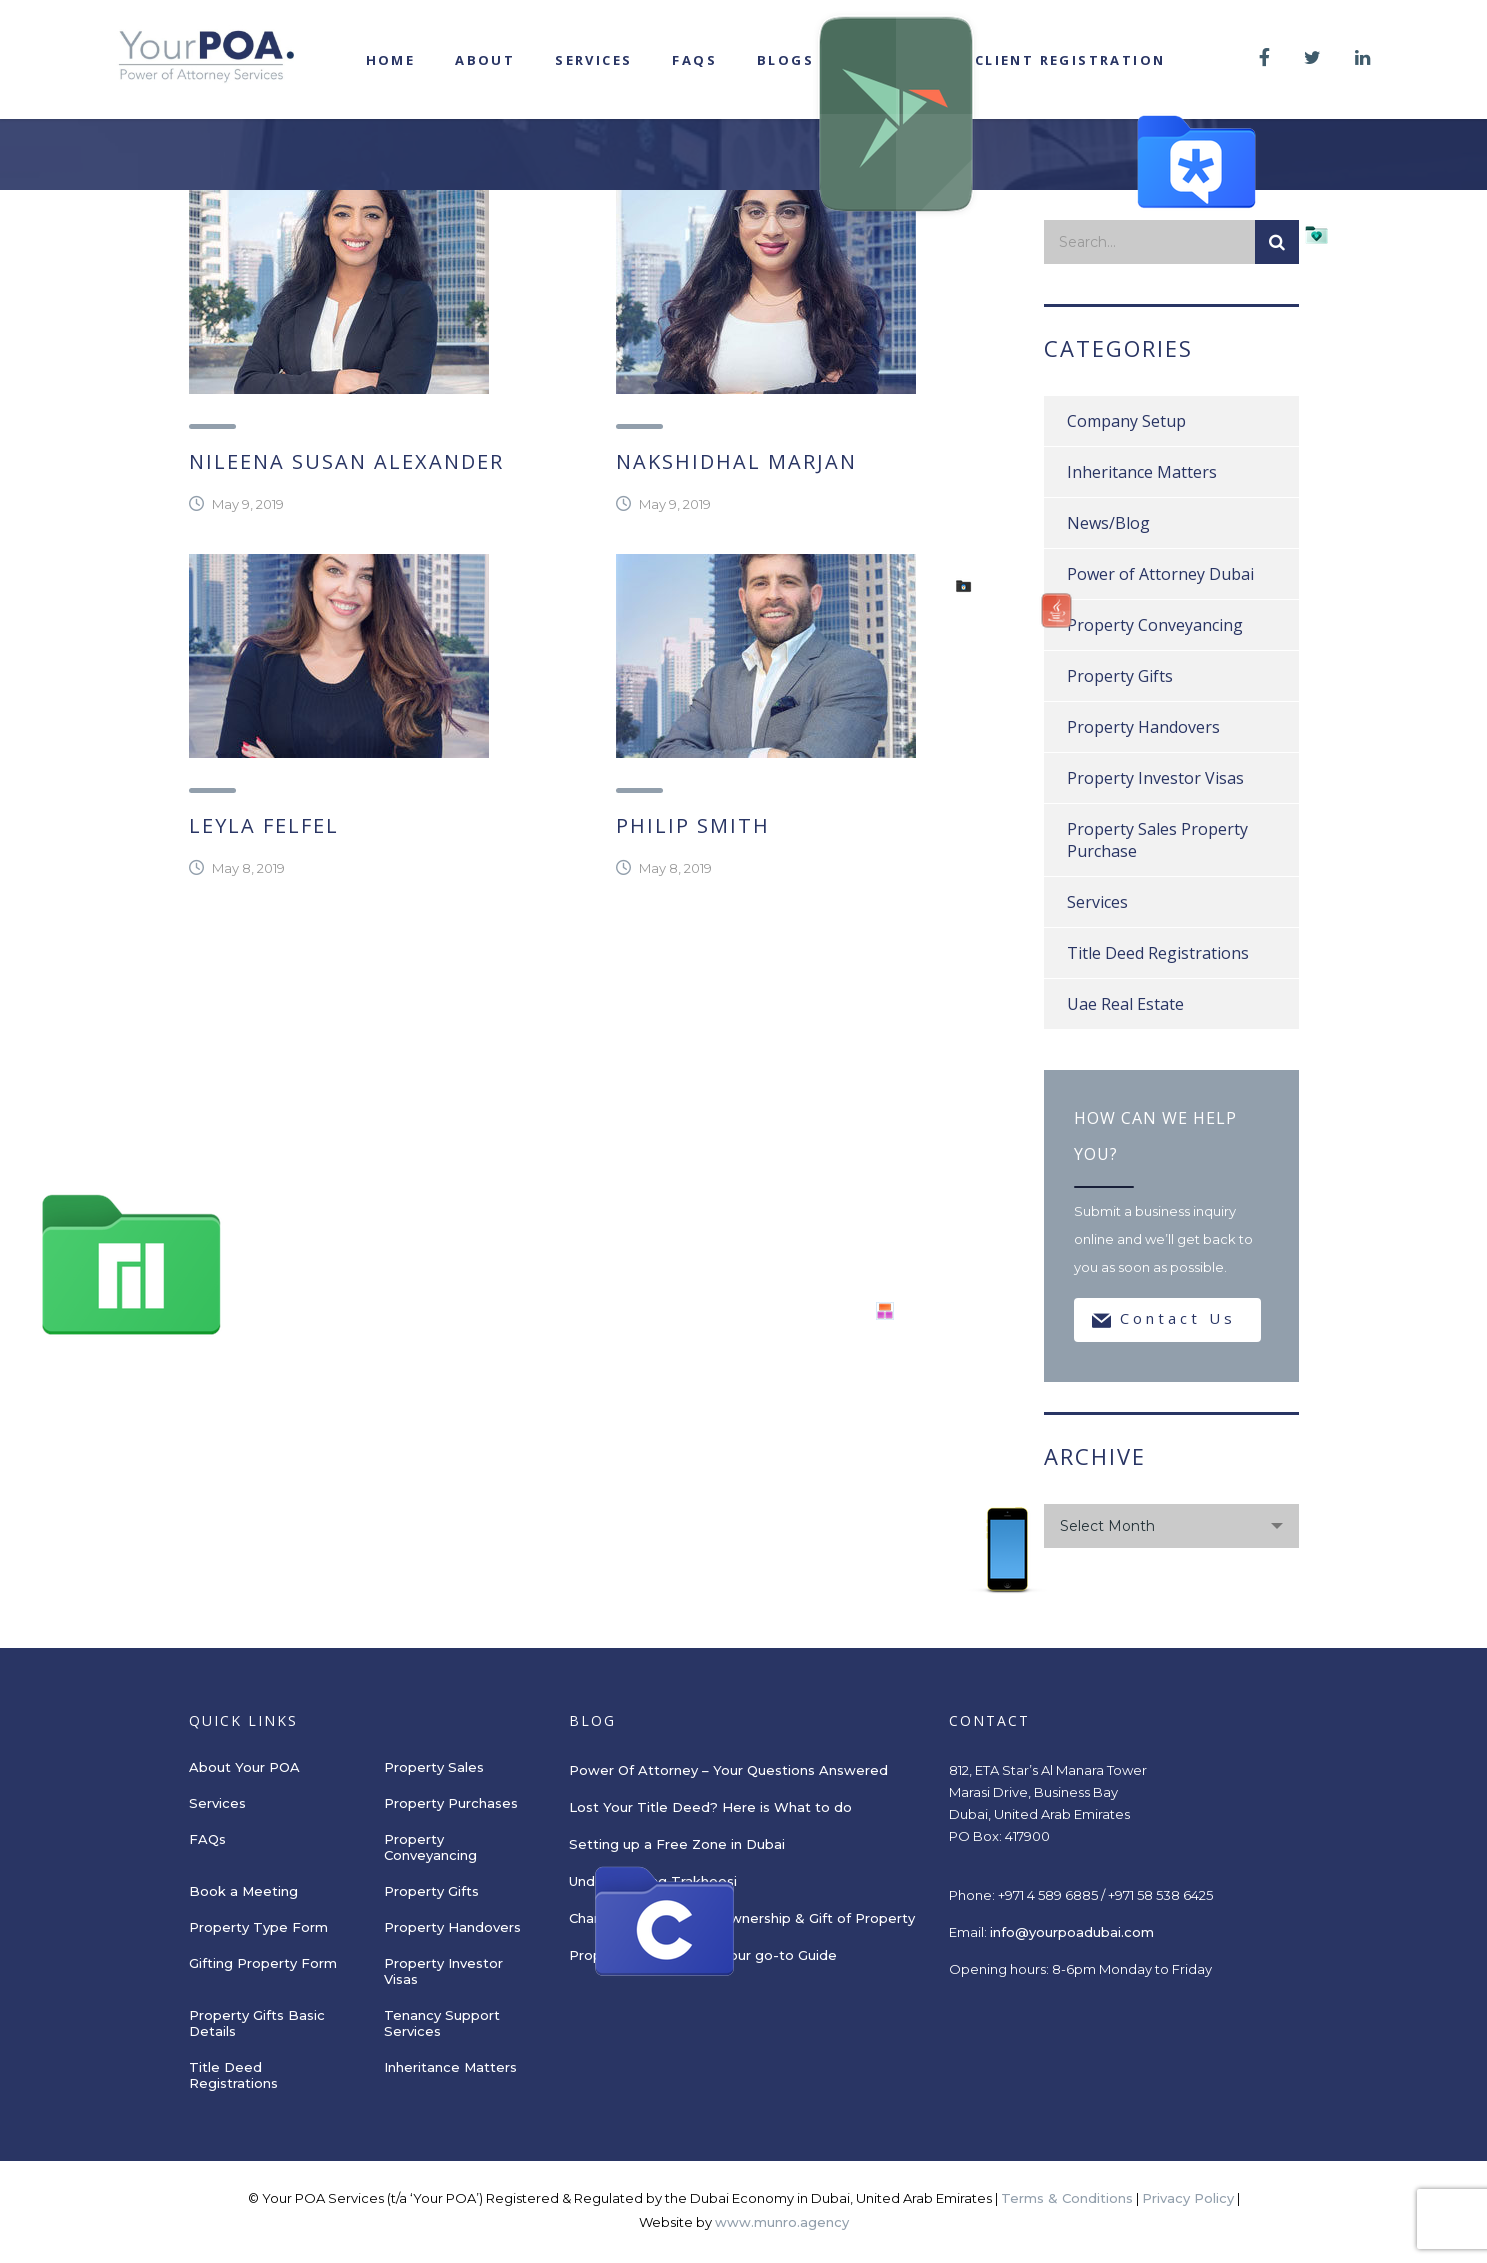 Image resolution: width=1487 pixels, height=2263 pixels. What do you see at coordinates (664, 1925) in the screenshot?
I see `open folder containing C programming files` at bounding box center [664, 1925].